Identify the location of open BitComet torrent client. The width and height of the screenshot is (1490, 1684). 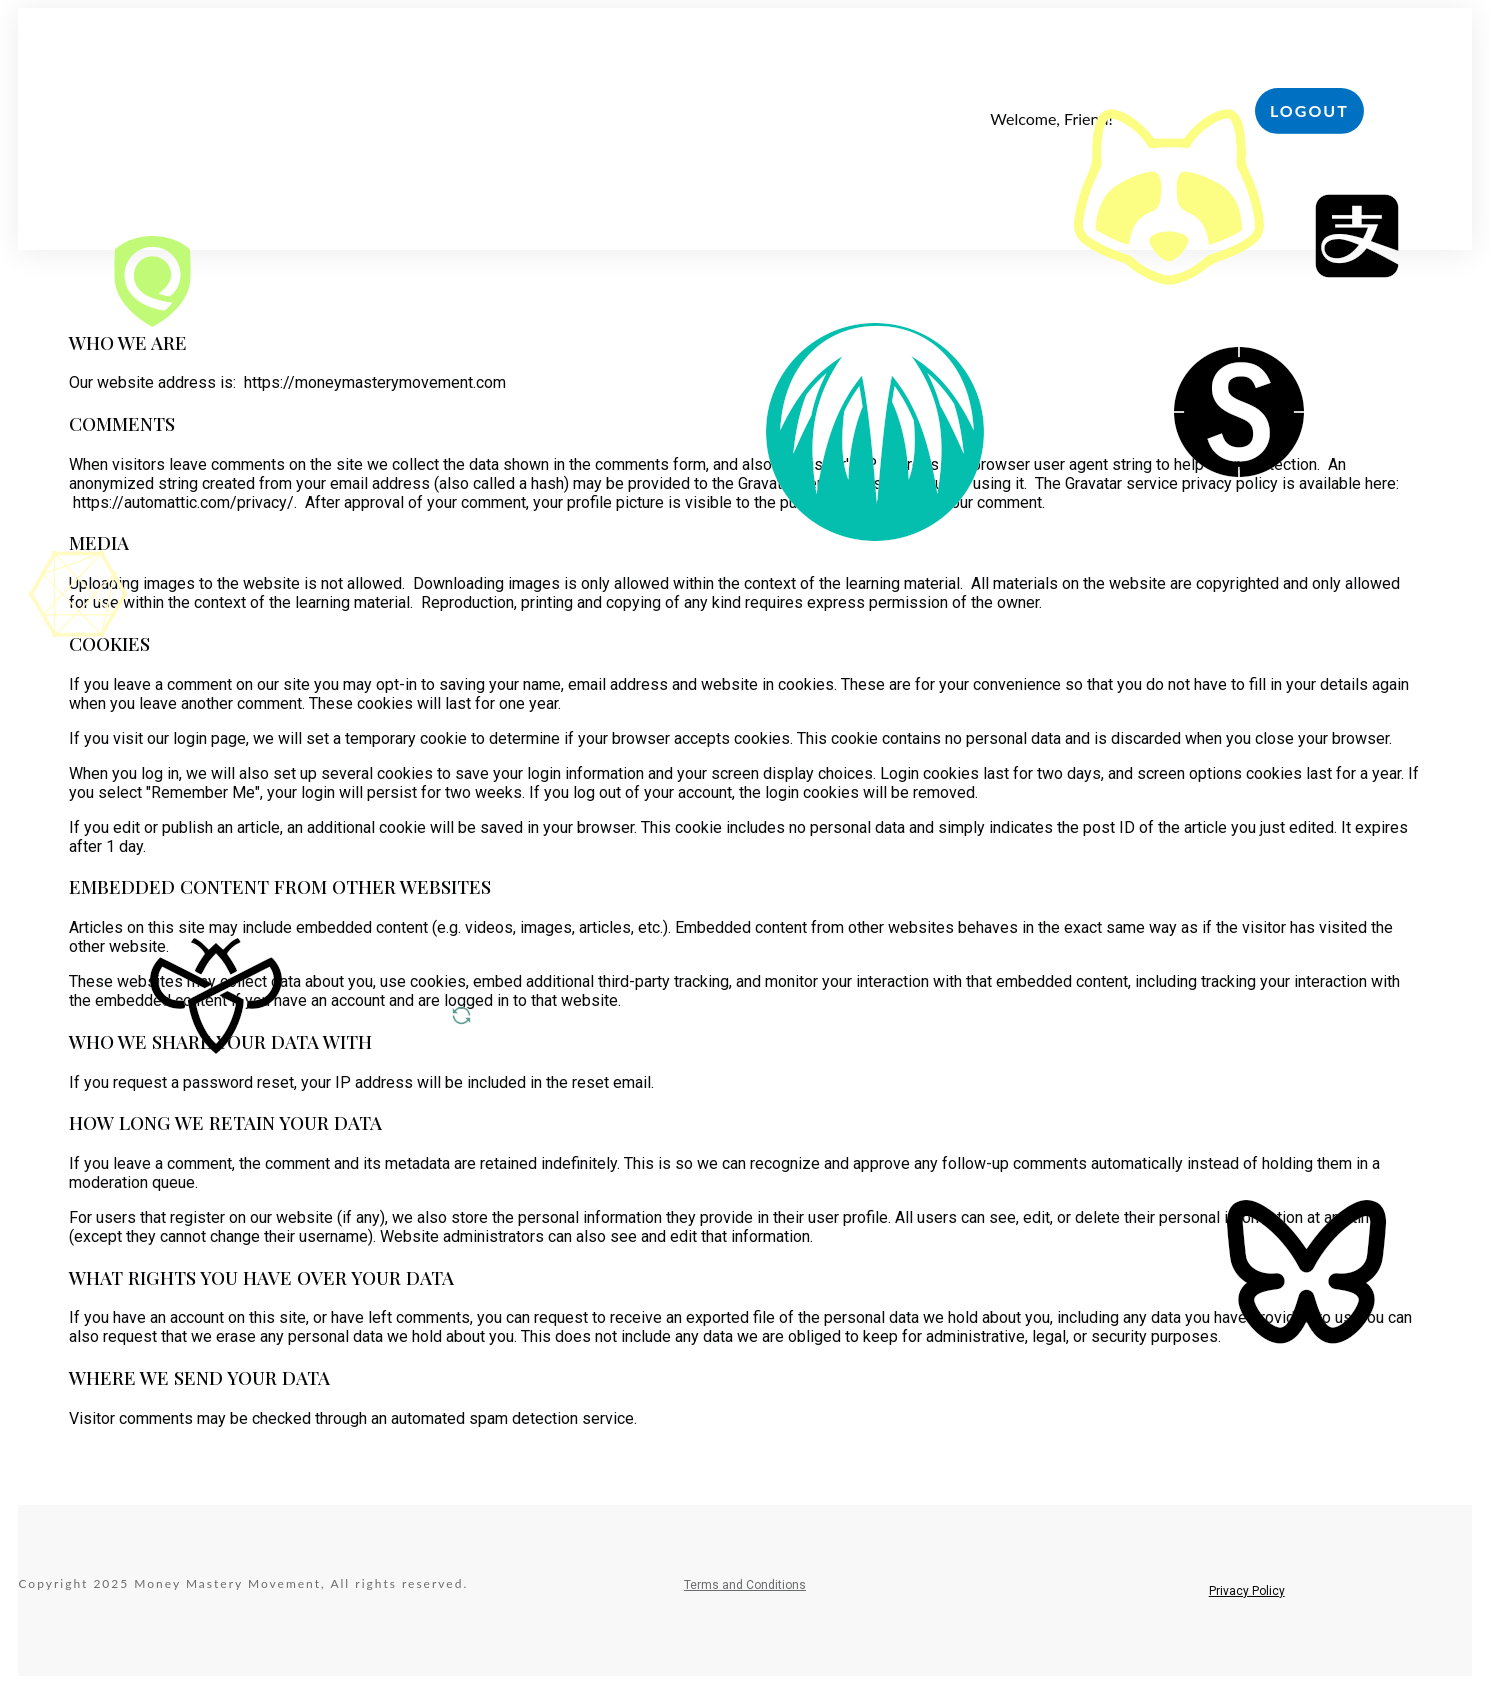
(875, 432).